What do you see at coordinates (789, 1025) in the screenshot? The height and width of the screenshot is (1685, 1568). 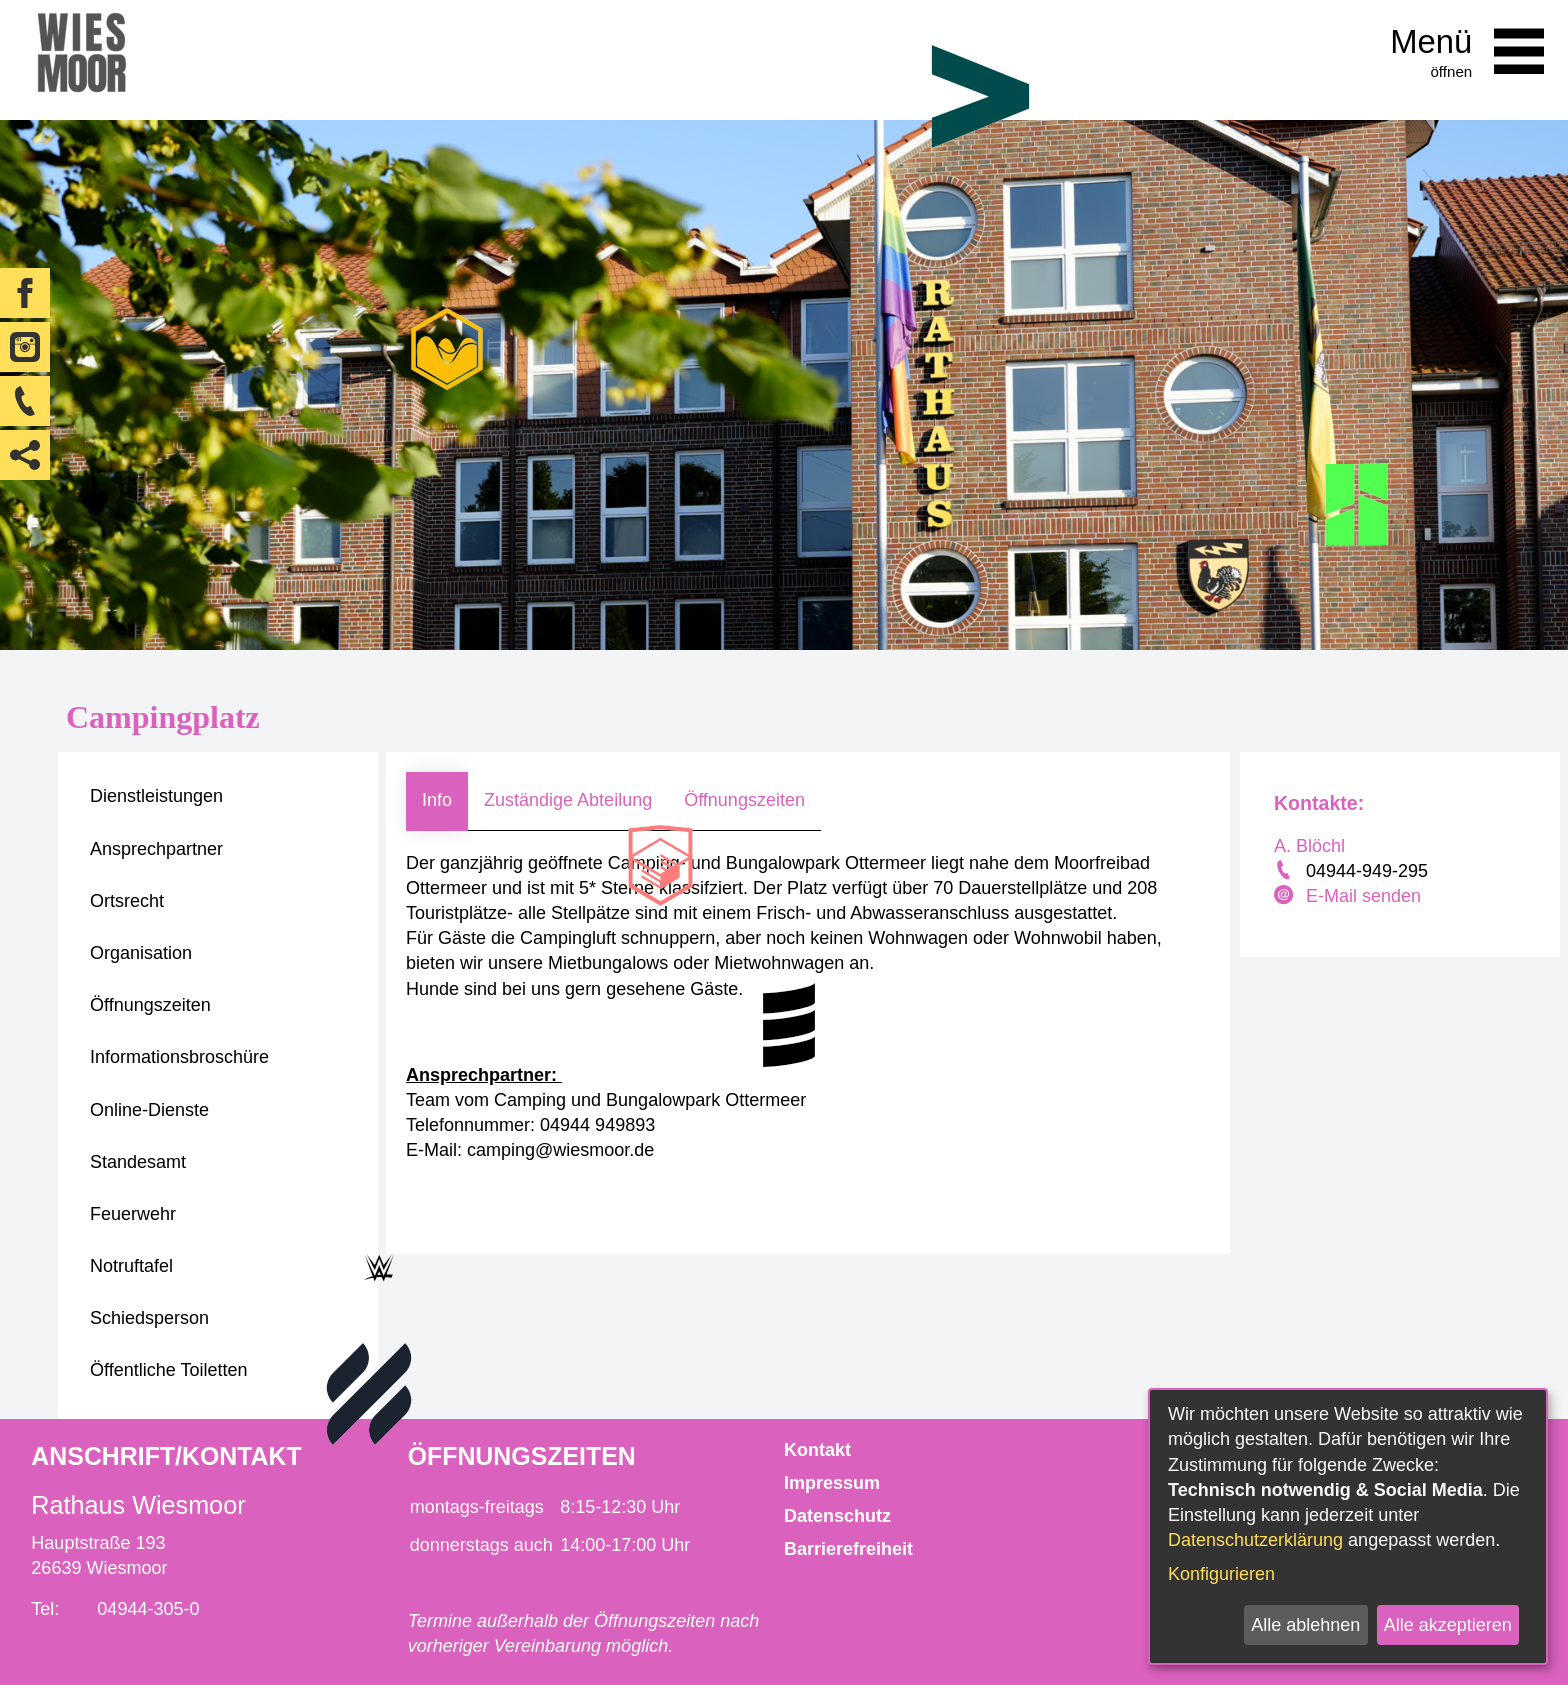 I see `scala programming language logo` at bounding box center [789, 1025].